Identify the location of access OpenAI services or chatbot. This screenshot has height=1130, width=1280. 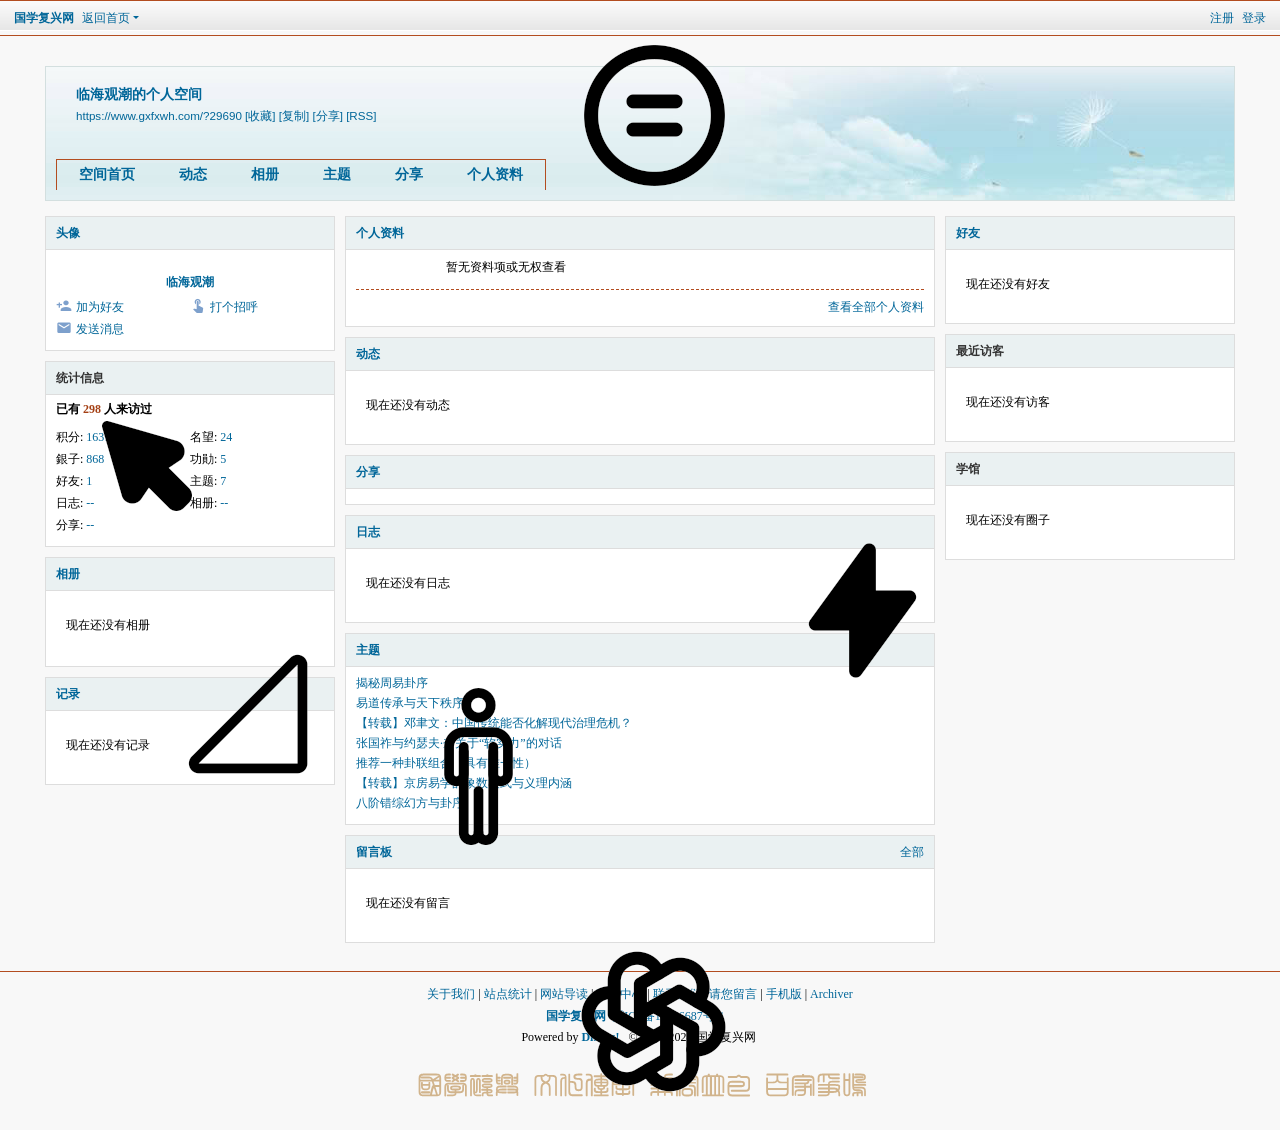
(653, 1021).